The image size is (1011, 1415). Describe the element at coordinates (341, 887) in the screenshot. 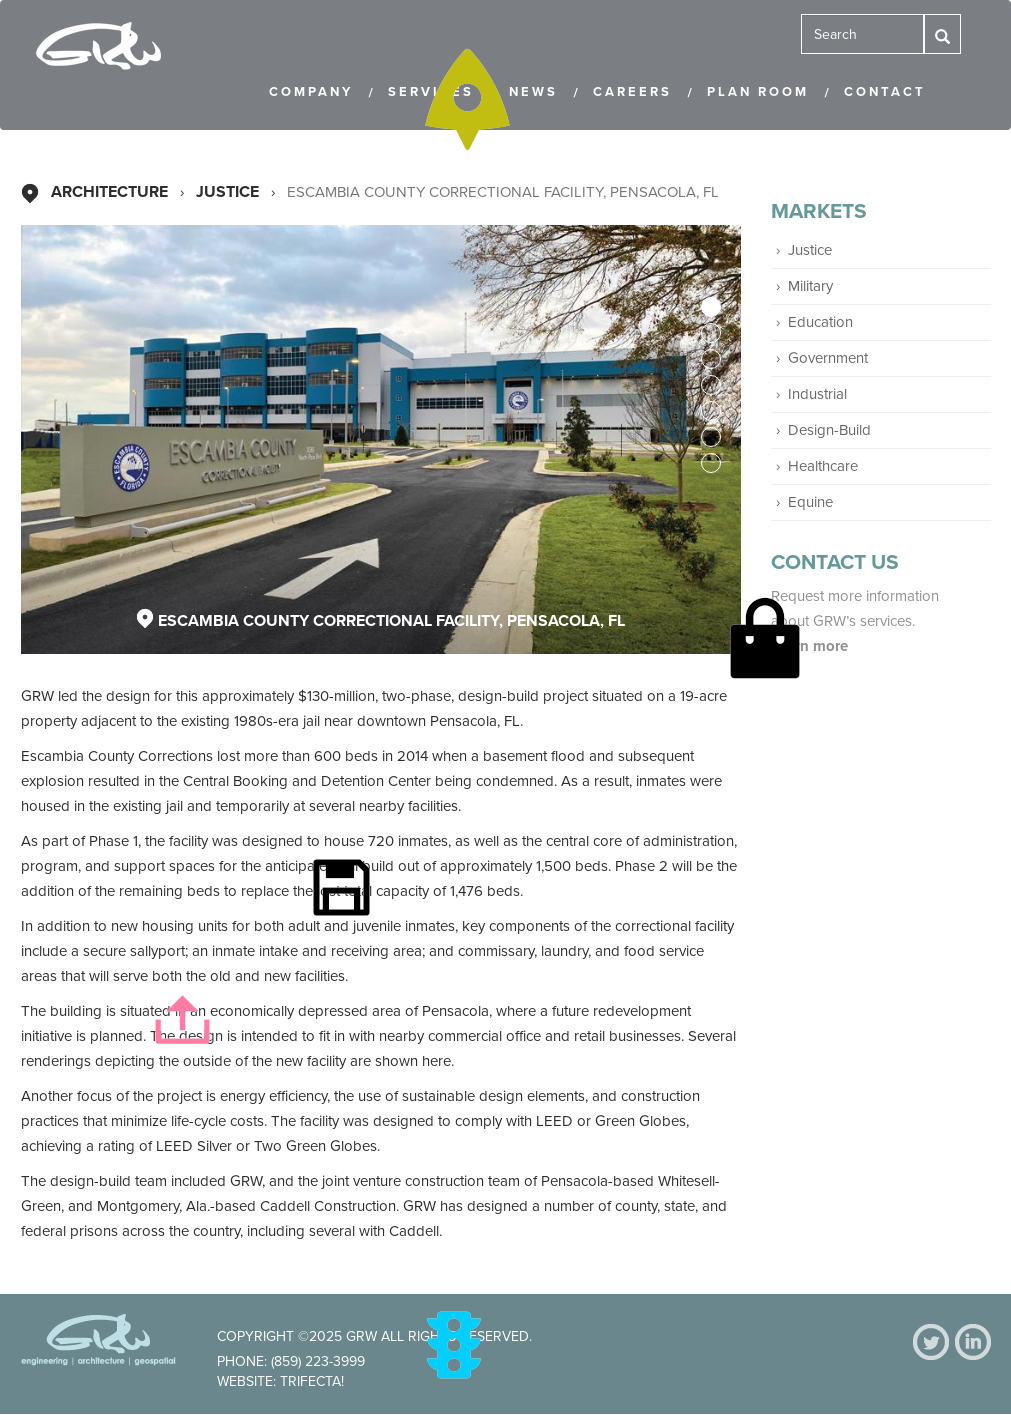

I see `save current file or document` at that location.